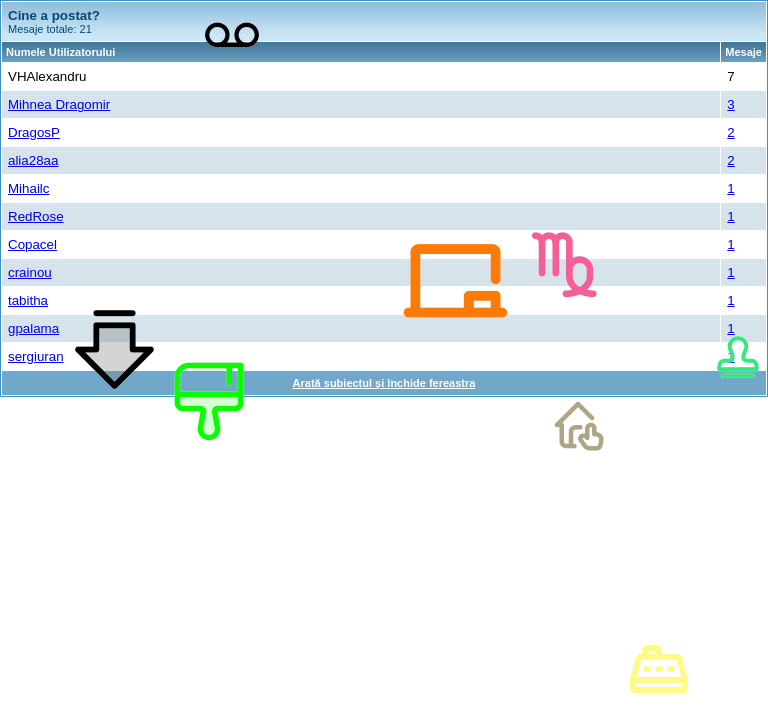 This screenshot has width=768, height=720. Describe the element at coordinates (566, 263) in the screenshot. I see `indicates virgo zodiac sign` at that location.